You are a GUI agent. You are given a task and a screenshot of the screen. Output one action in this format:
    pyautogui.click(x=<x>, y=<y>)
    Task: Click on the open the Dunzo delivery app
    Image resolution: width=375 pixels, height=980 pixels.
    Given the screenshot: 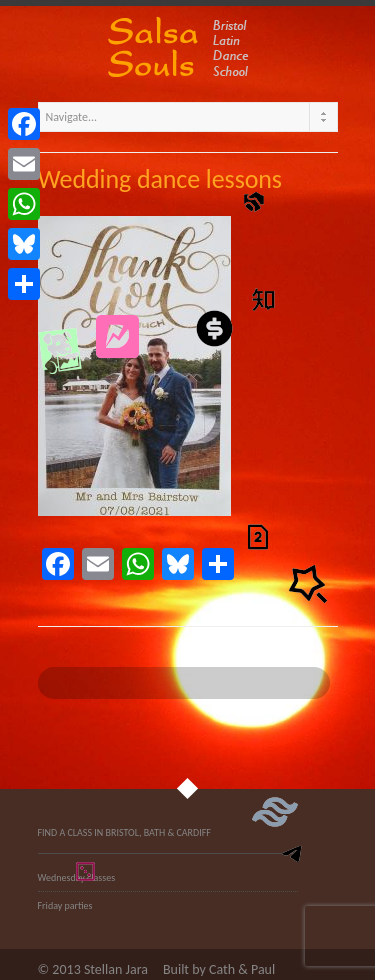 What is the action you would take?
    pyautogui.click(x=117, y=336)
    